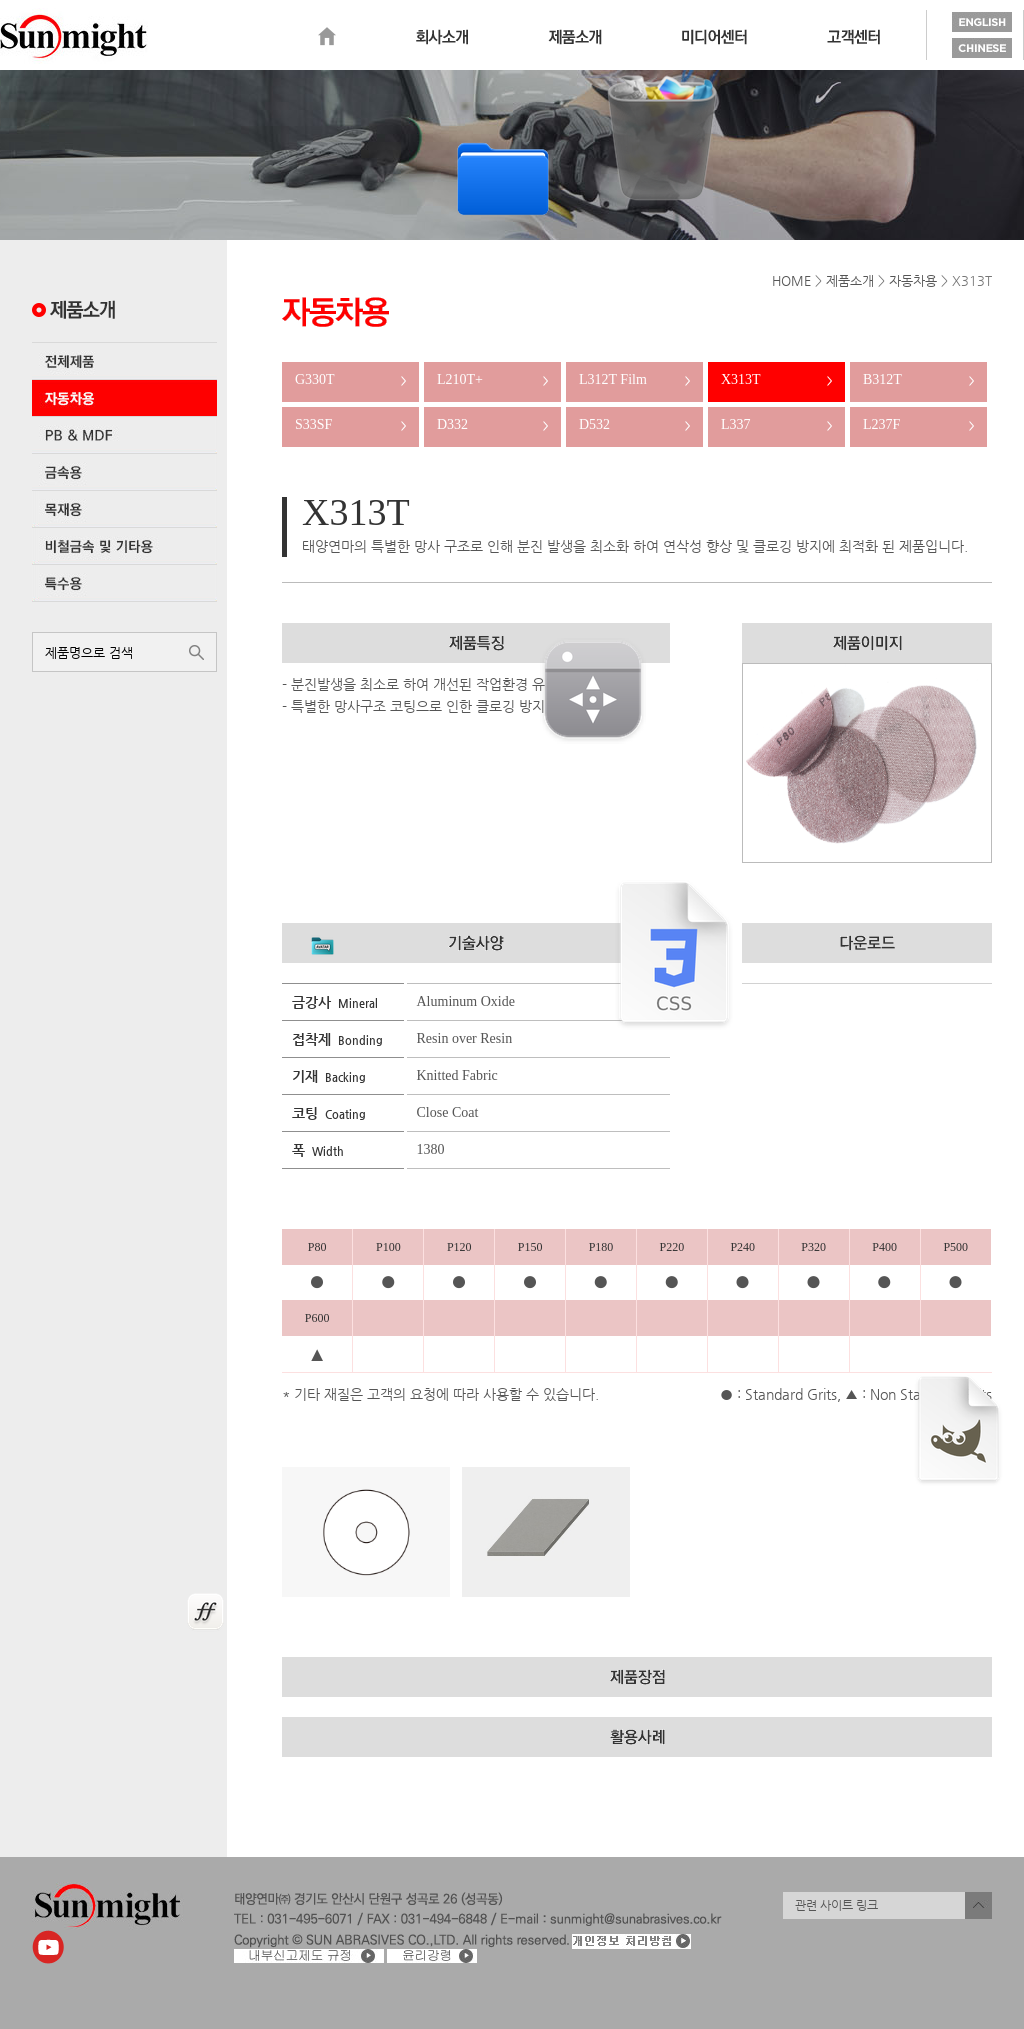  Describe the element at coordinates (205, 1611) in the screenshot. I see `open fontforge font editing application` at that location.